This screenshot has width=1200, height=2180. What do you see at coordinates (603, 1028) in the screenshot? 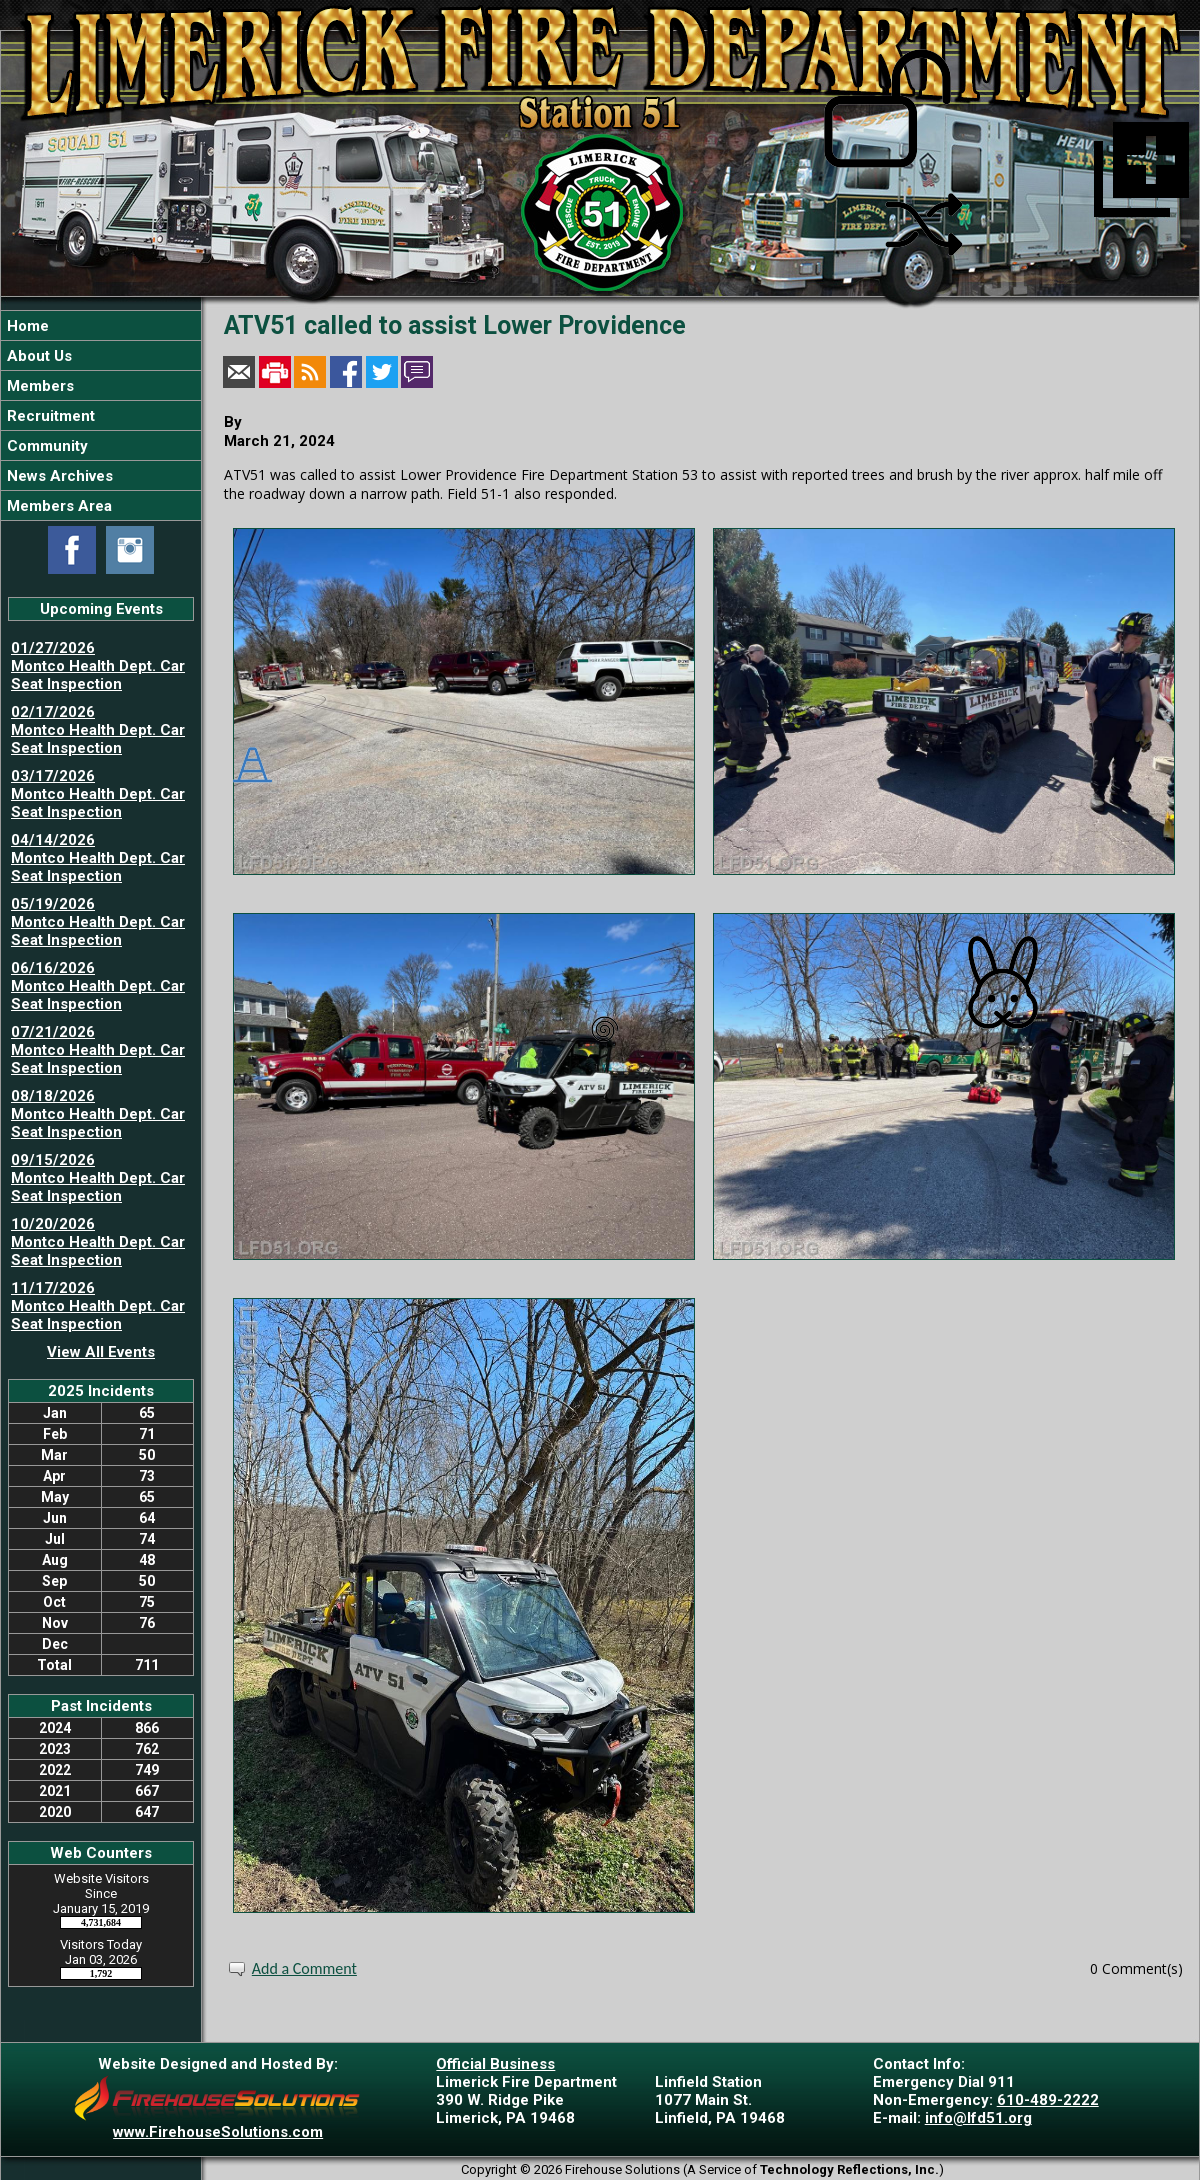
I see `indicates loading or processing in progress` at bounding box center [603, 1028].